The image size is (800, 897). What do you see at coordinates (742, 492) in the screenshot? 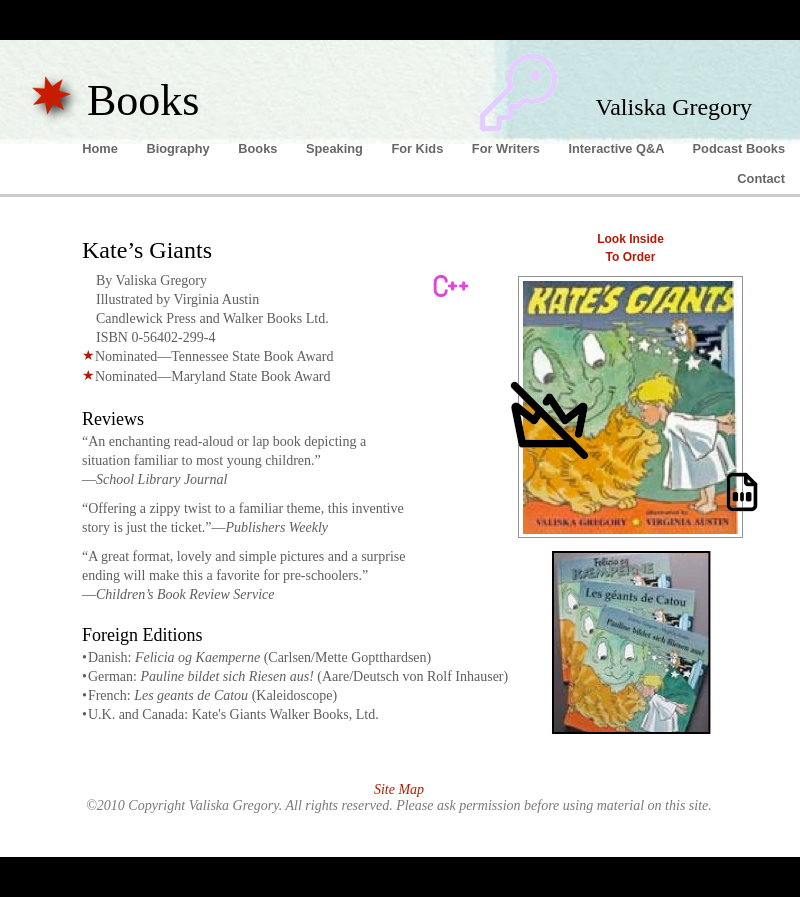
I see `view barcode document` at bounding box center [742, 492].